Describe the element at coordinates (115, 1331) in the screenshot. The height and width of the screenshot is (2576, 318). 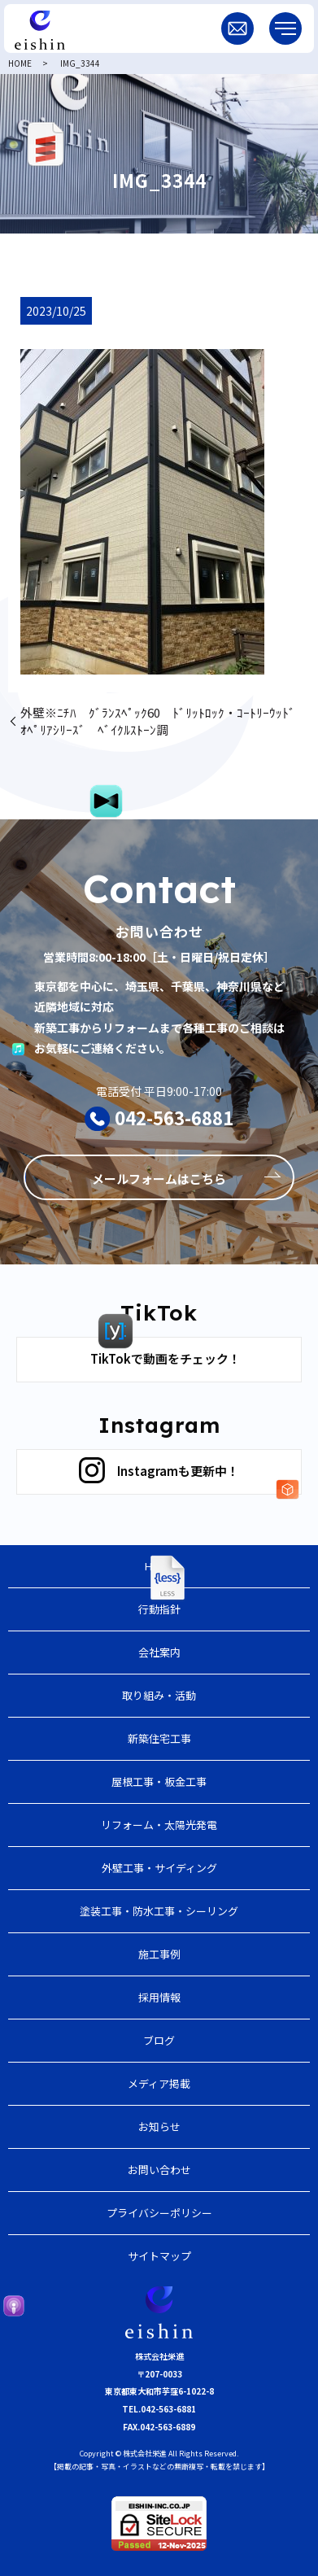
I see `launch ipython interactive python shell` at that location.